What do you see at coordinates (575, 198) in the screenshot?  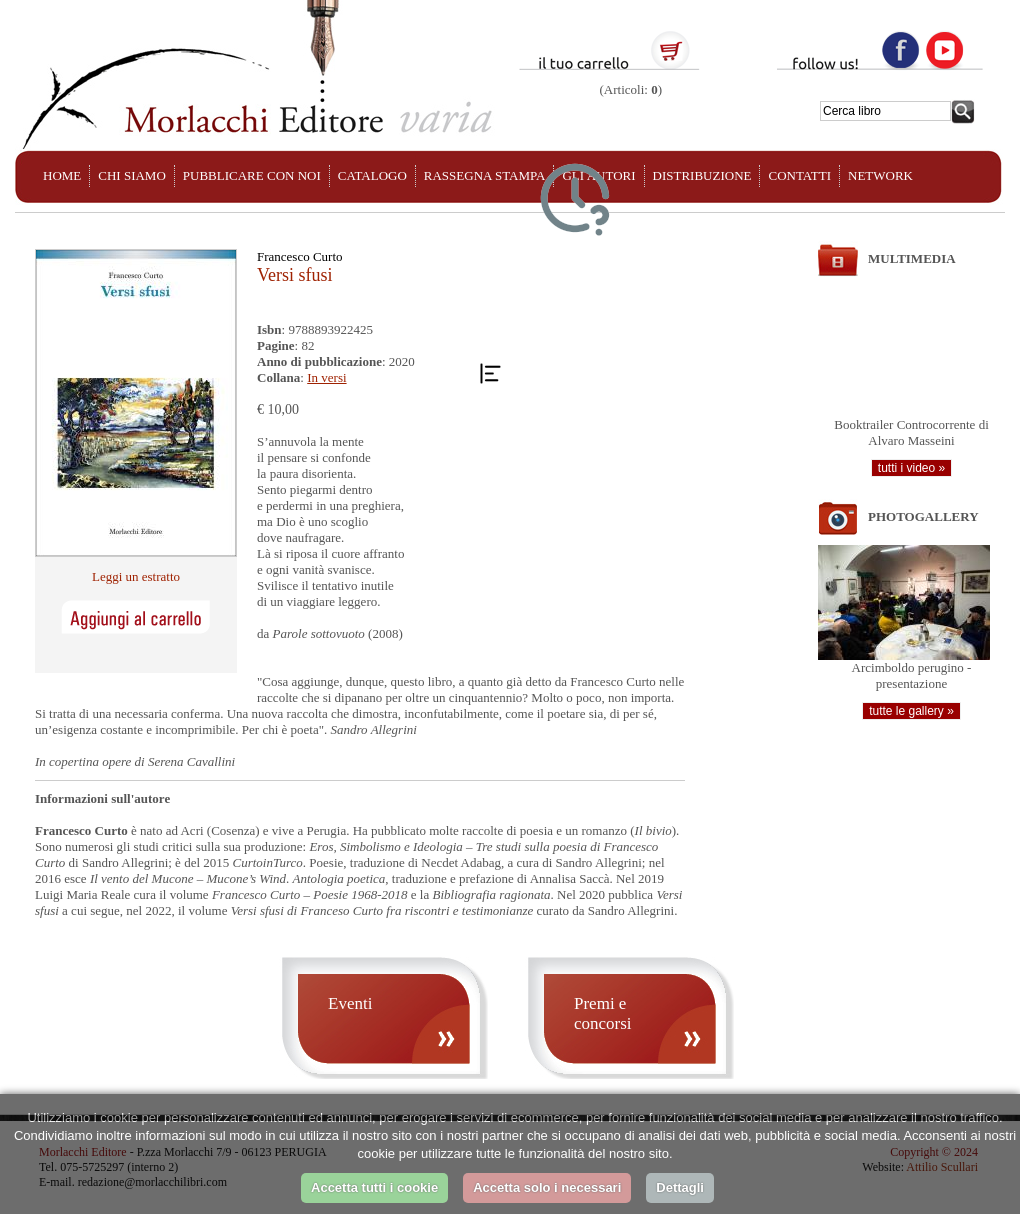 I see `unknown or unconfirmed time` at bounding box center [575, 198].